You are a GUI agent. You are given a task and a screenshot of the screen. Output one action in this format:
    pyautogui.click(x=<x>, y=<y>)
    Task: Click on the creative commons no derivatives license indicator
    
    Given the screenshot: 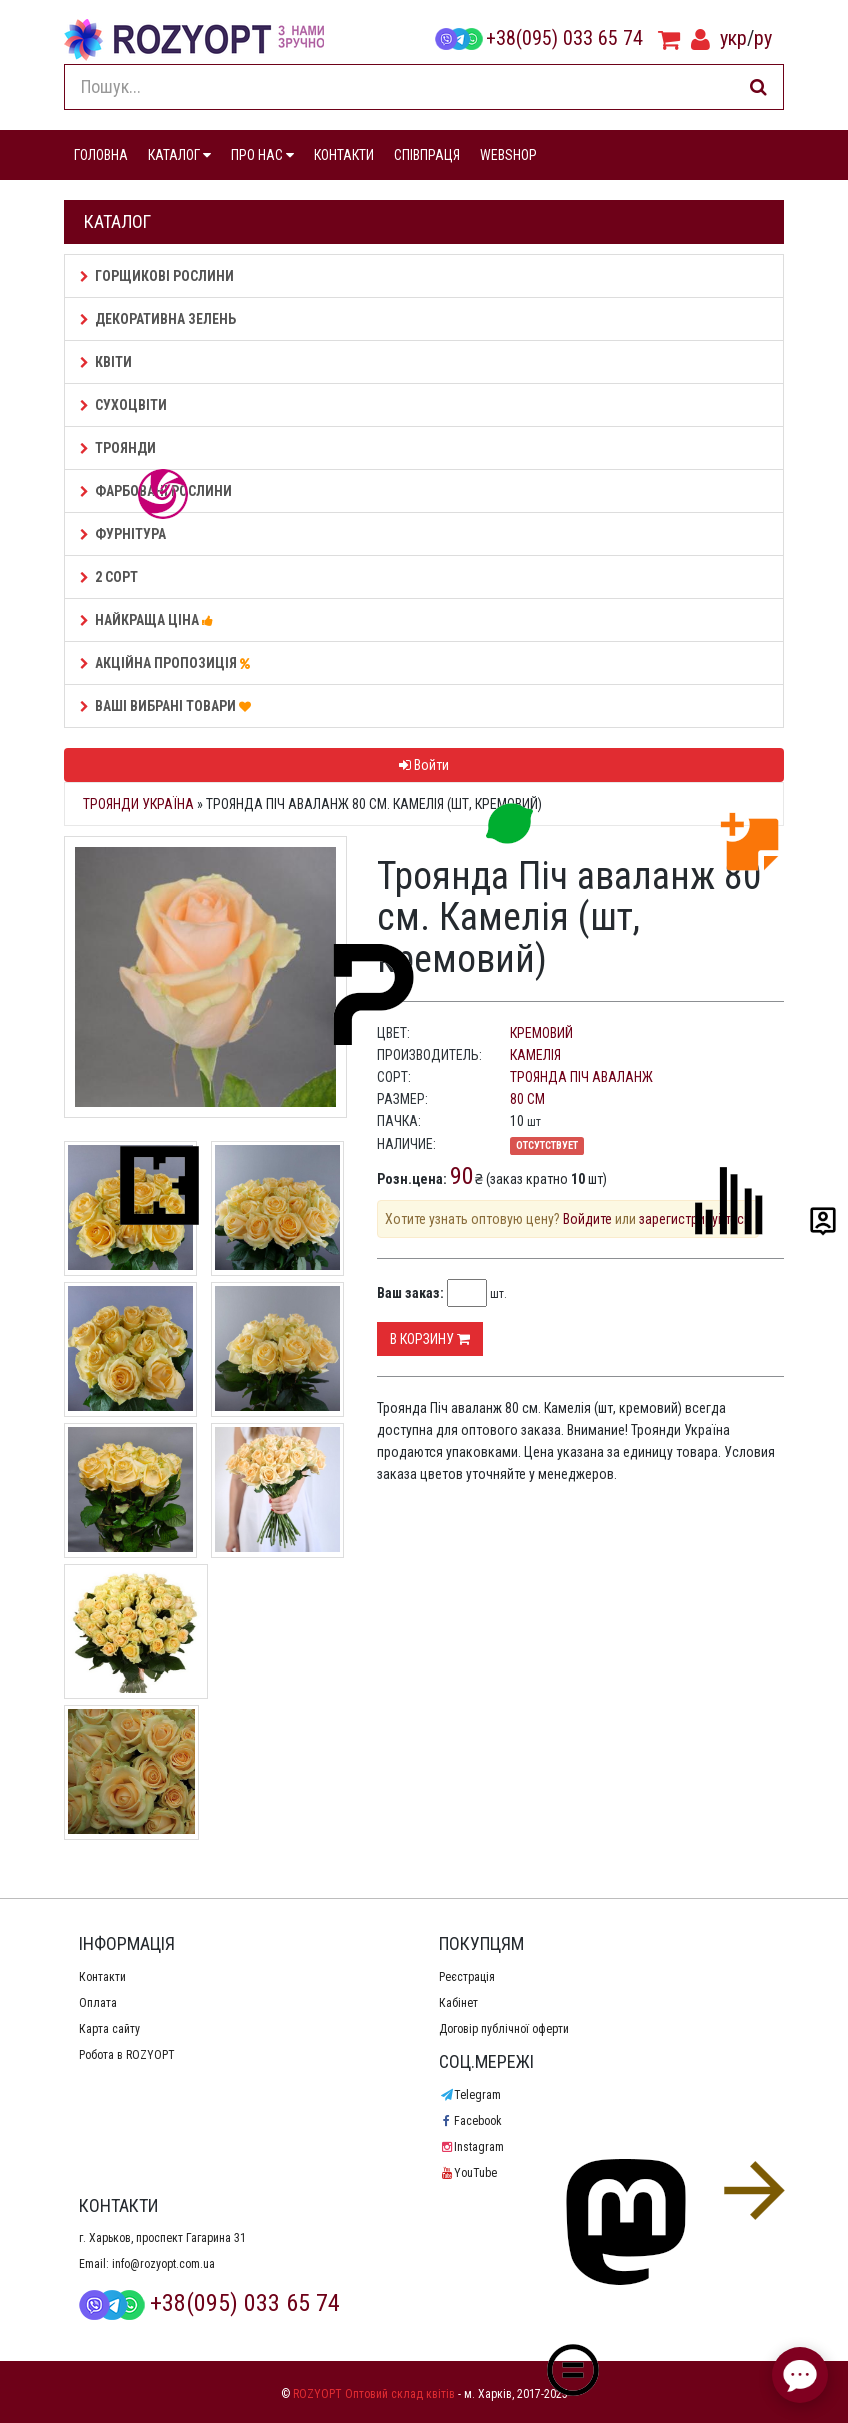 What is the action you would take?
    pyautogui.click(x=573, y=2370)
    